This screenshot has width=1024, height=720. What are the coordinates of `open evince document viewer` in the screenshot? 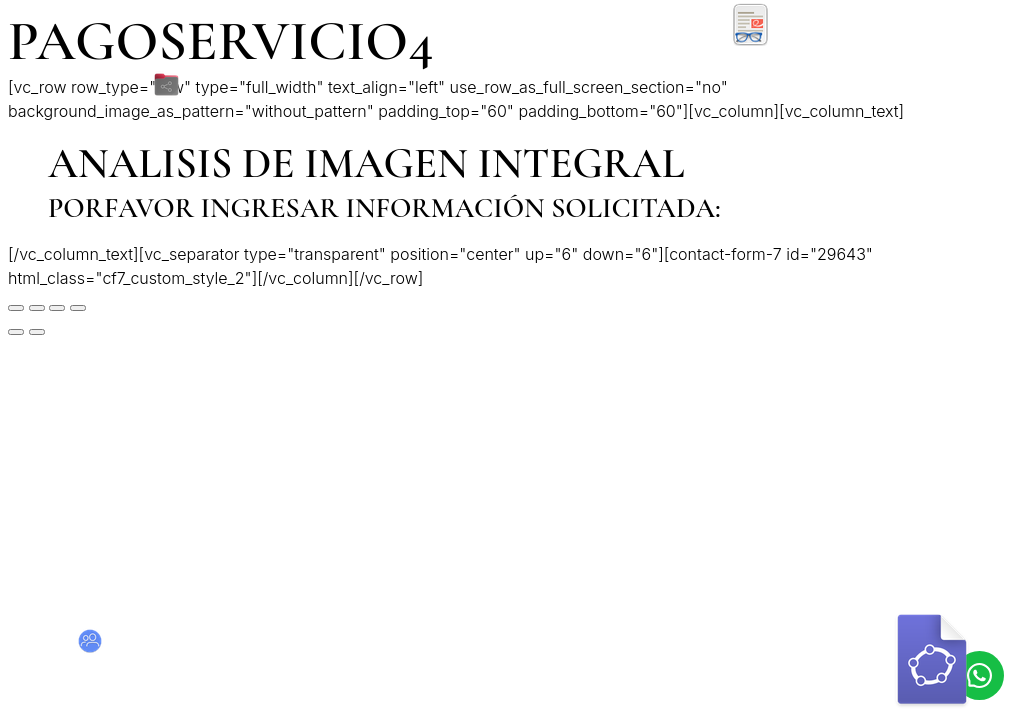 It's located at (750, 24).